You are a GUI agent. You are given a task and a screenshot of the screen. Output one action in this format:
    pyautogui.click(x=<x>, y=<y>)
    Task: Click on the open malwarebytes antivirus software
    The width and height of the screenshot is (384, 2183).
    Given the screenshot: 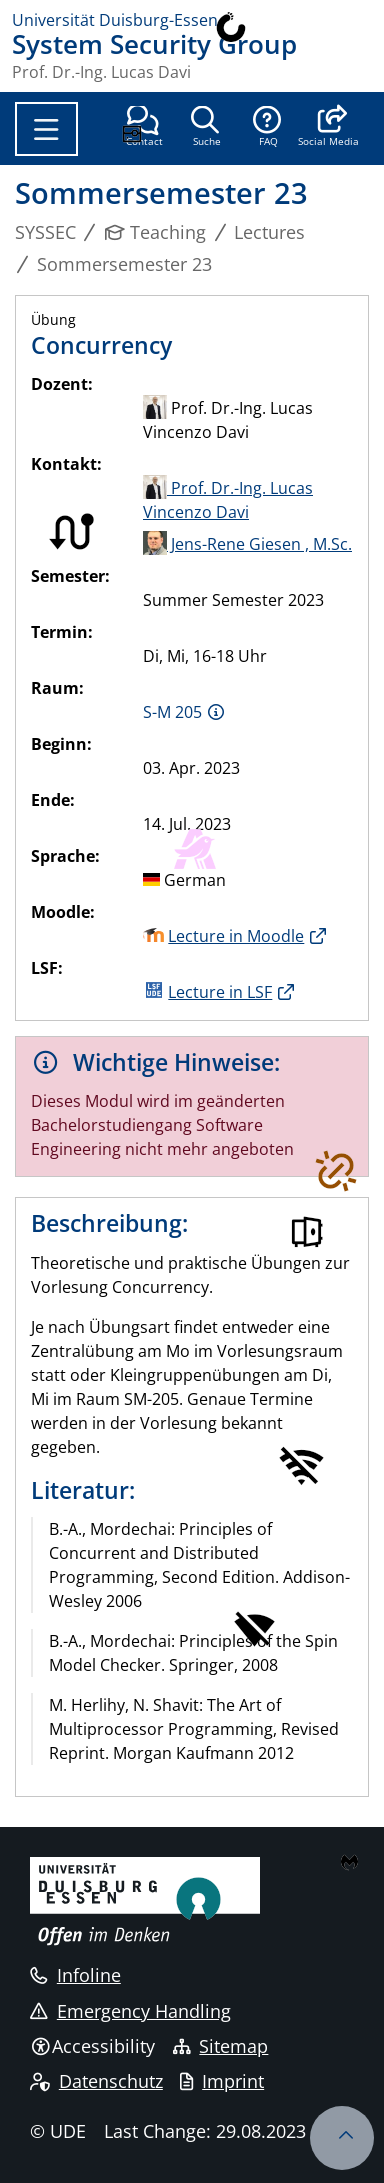 What is the action you would take?
    pyautogui.click(x=349, y=1862)
    